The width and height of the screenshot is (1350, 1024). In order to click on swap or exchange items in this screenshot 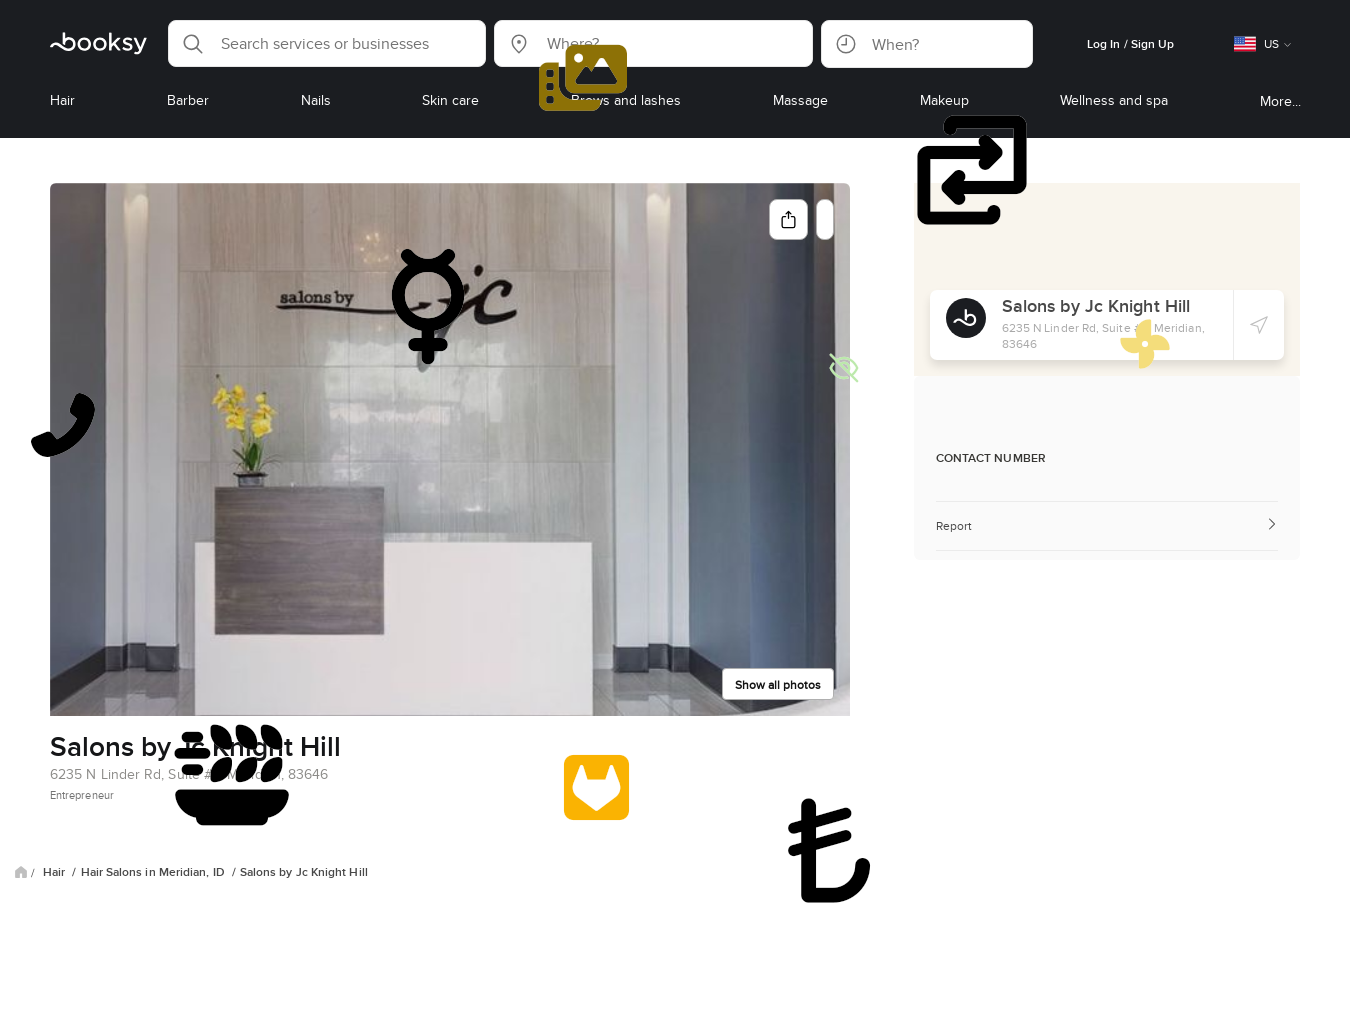, I will do `click(972, 170)`.